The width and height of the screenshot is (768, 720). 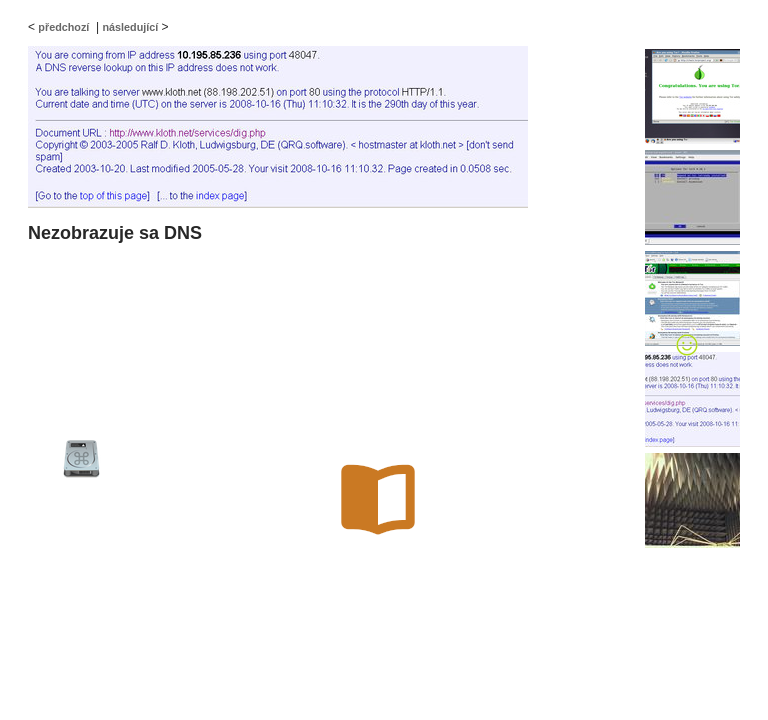 What do you see at coordinates (378, 497) in the screenshot?
I see `open reading mode or e-reader` at bounding box center [378, 497].